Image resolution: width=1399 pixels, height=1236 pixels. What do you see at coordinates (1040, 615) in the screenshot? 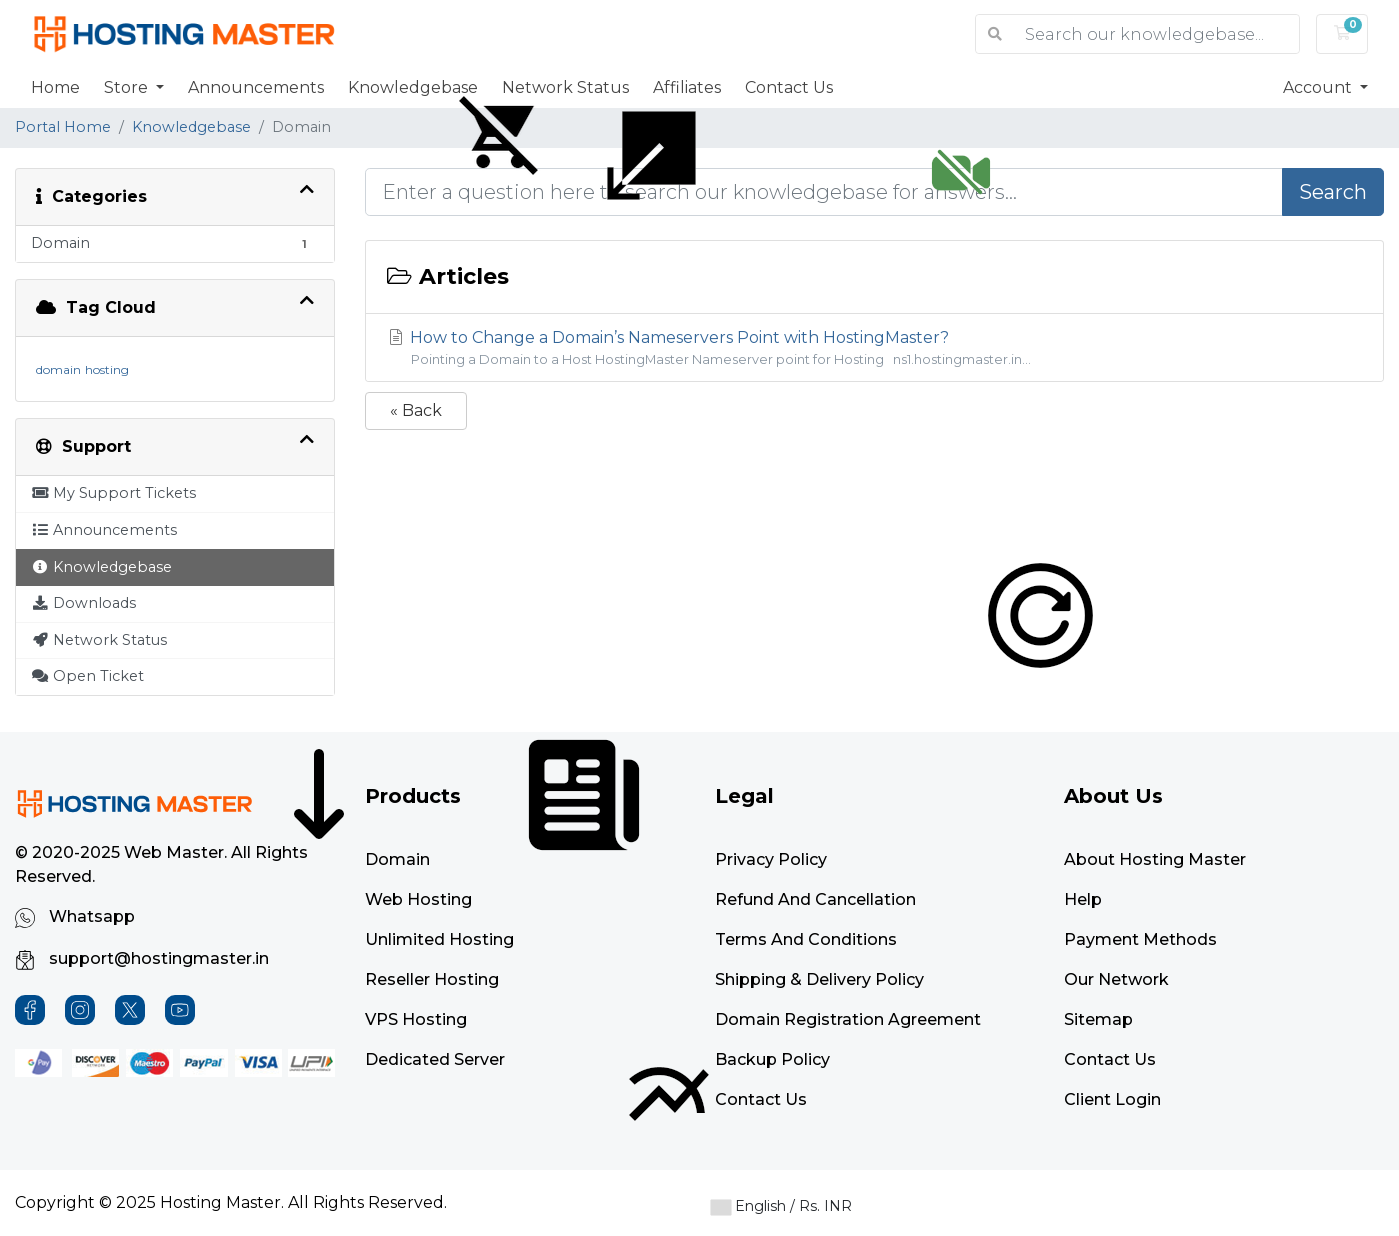
I see `refresh or reload content` at bounding box center [1040, 615].